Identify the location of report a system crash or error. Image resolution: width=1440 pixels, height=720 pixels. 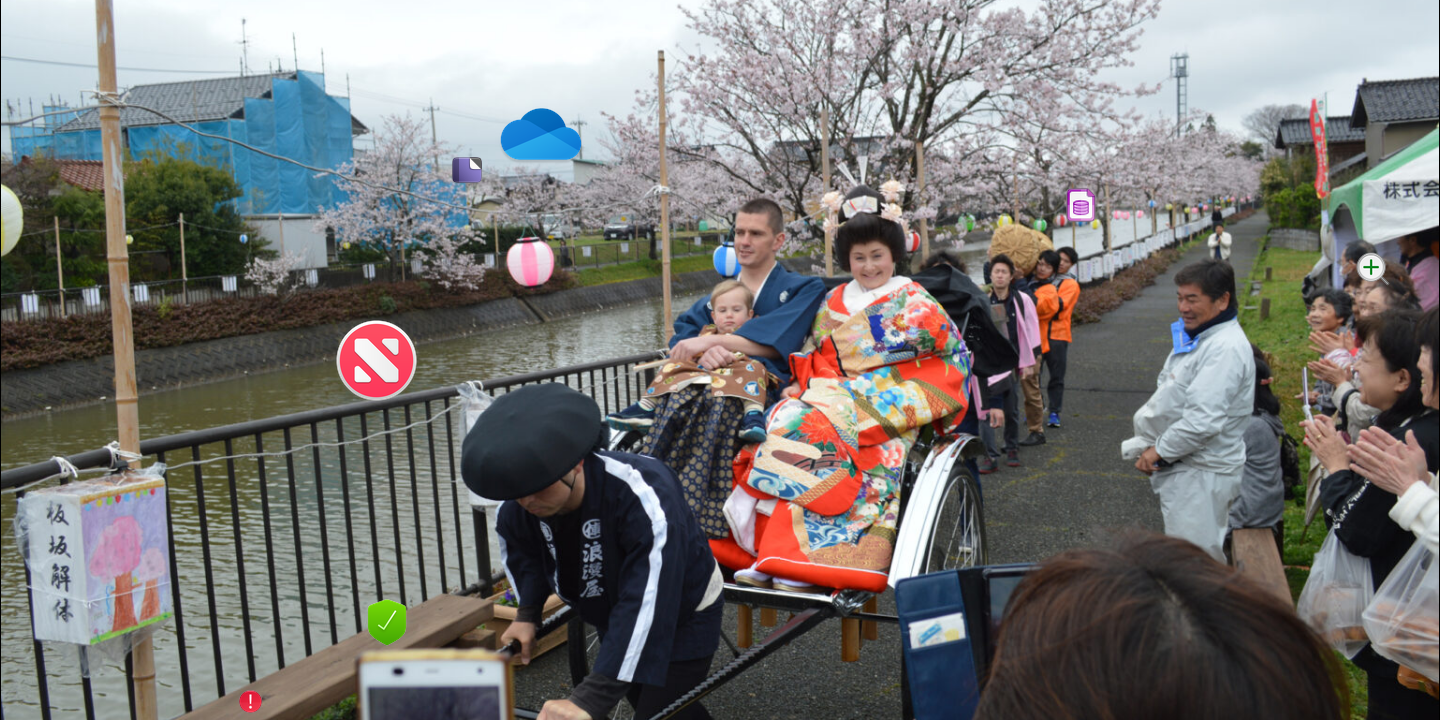
(250, 701).